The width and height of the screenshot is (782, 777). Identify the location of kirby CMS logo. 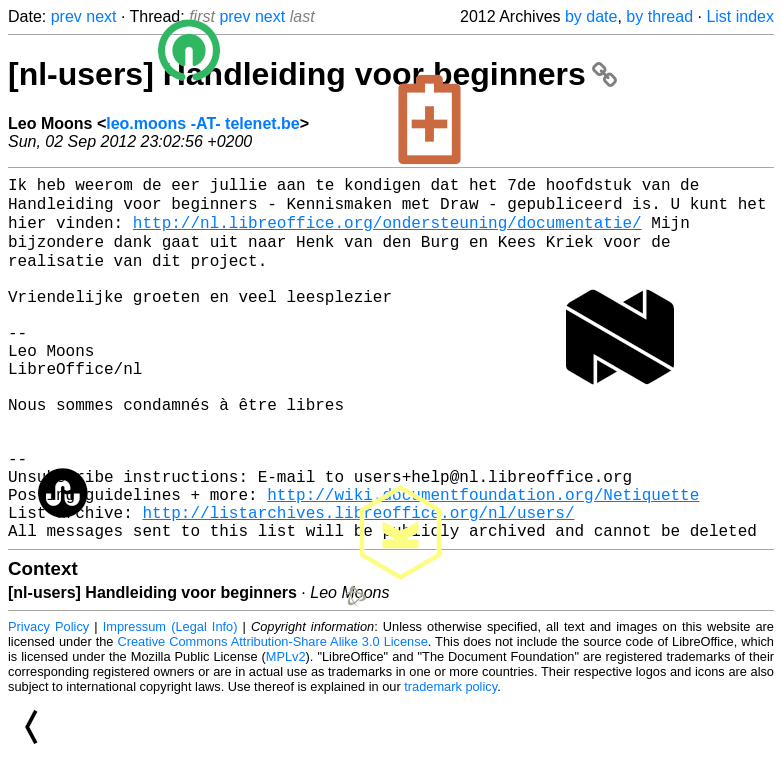
(400, 532).